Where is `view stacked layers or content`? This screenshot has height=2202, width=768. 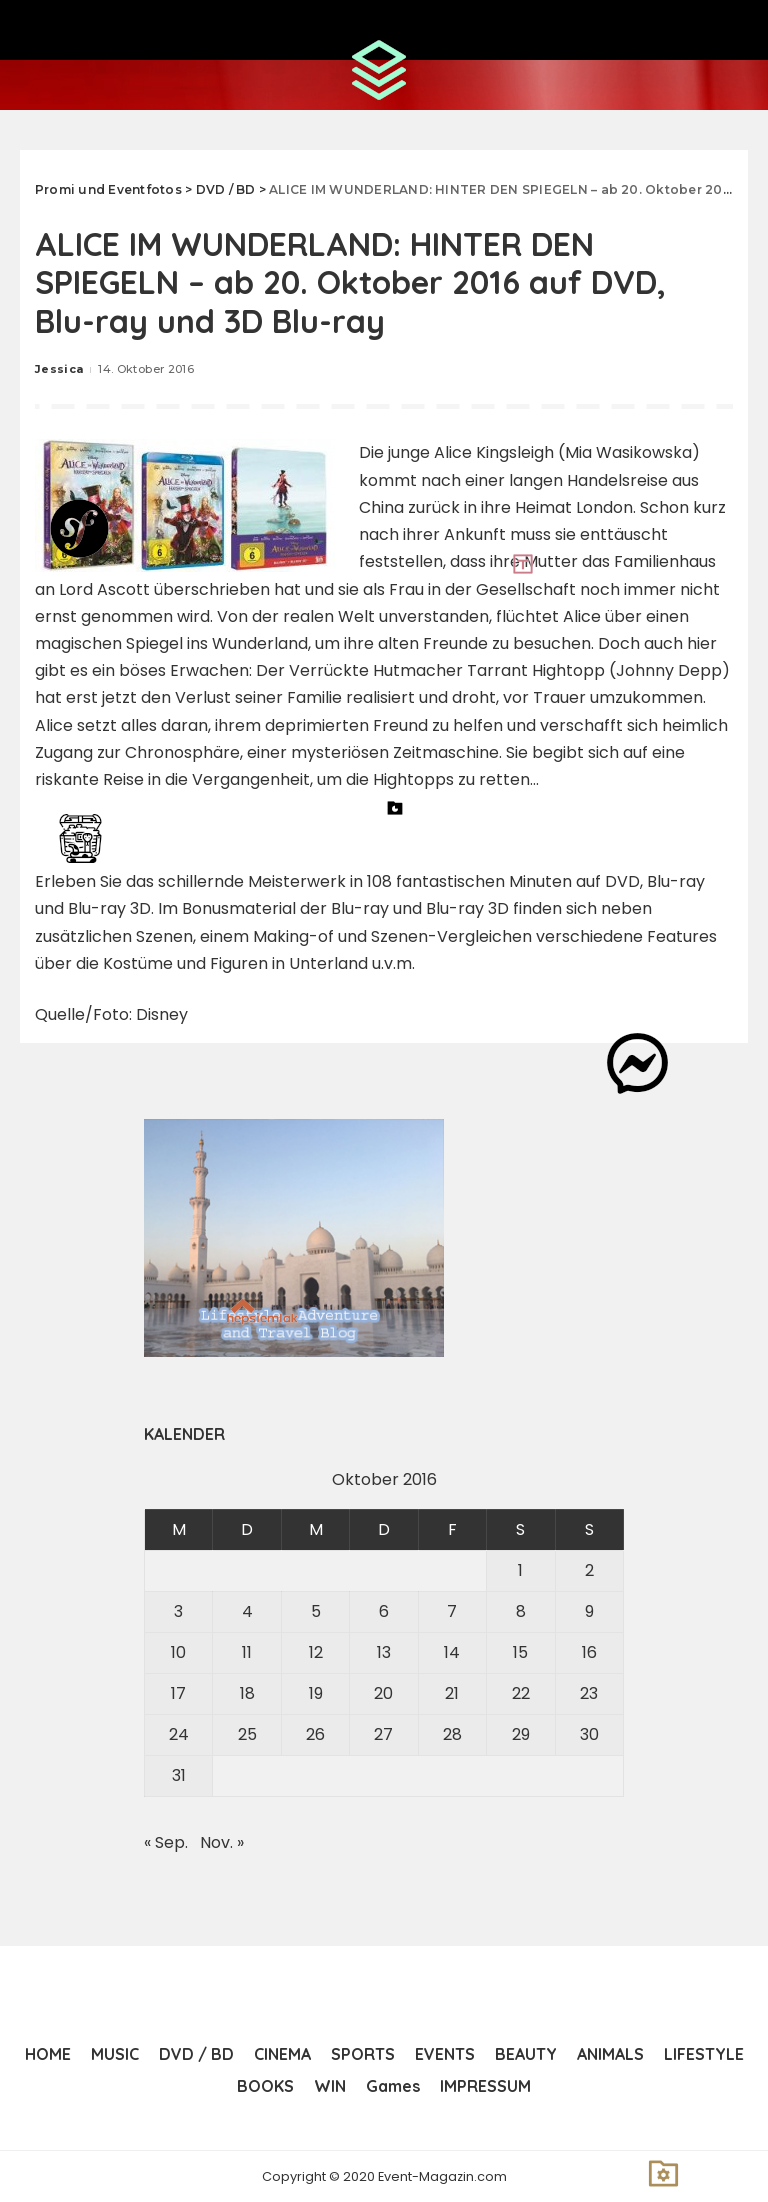 view stacked layers or content is located at coordinates (379, 71).